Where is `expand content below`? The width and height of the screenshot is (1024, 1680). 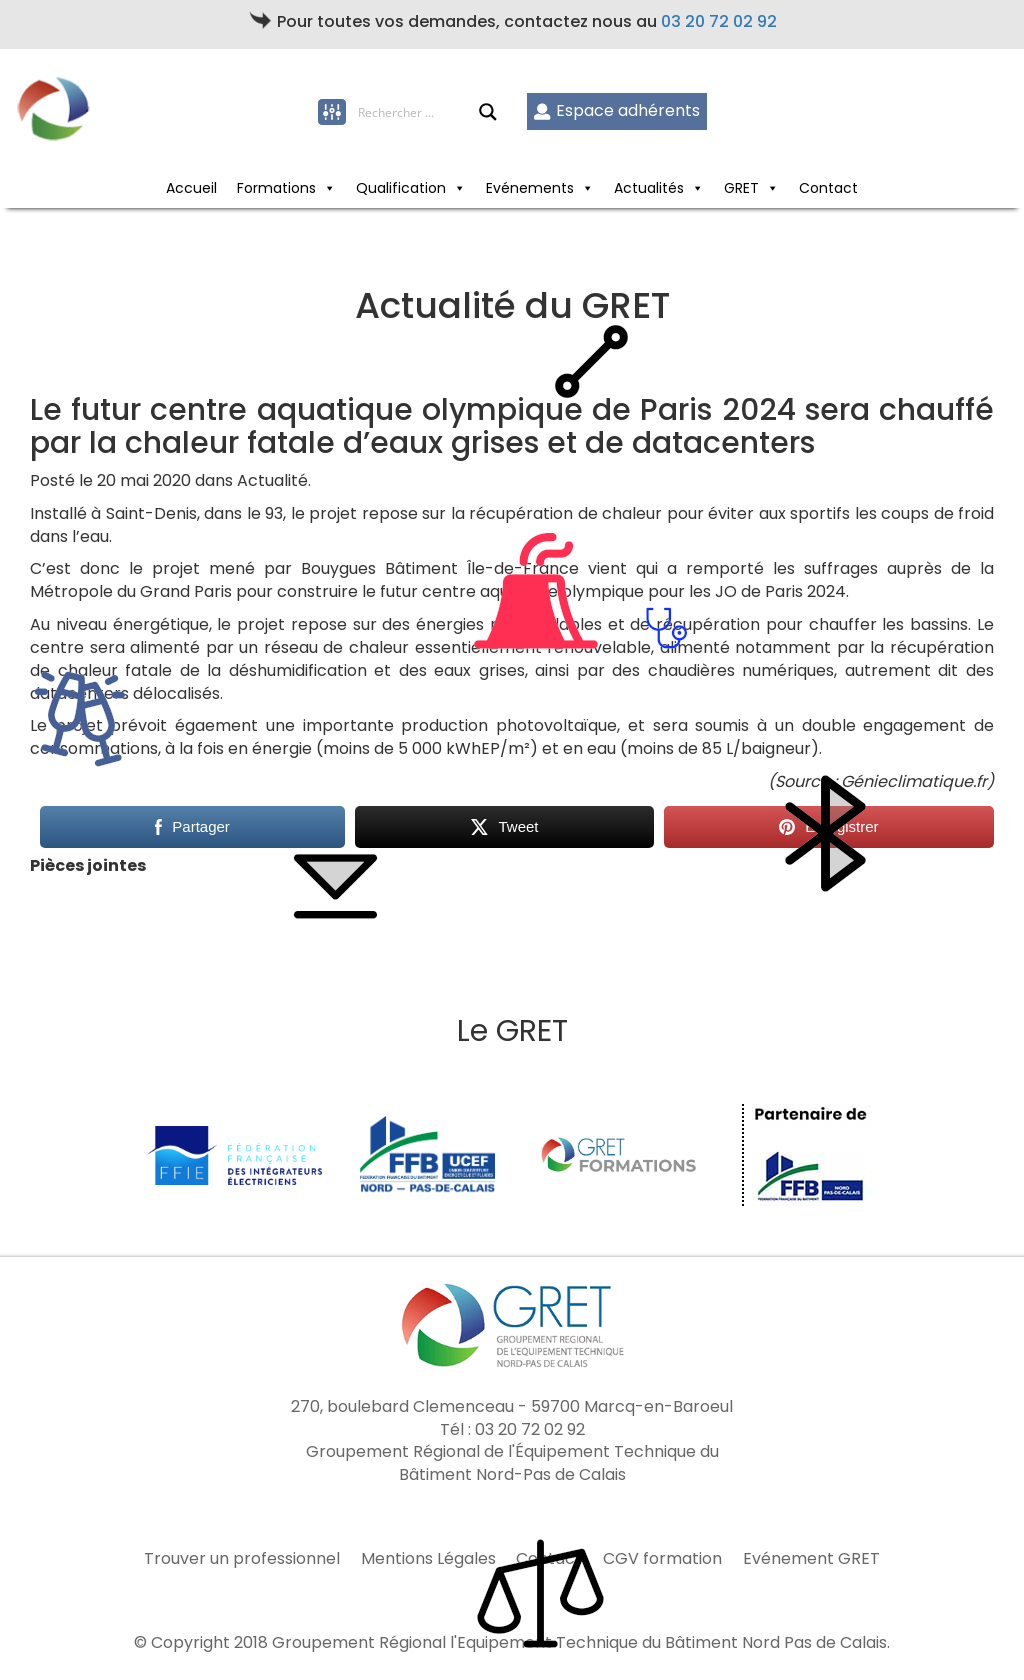 expand content below is located at coordinates (335, 884).